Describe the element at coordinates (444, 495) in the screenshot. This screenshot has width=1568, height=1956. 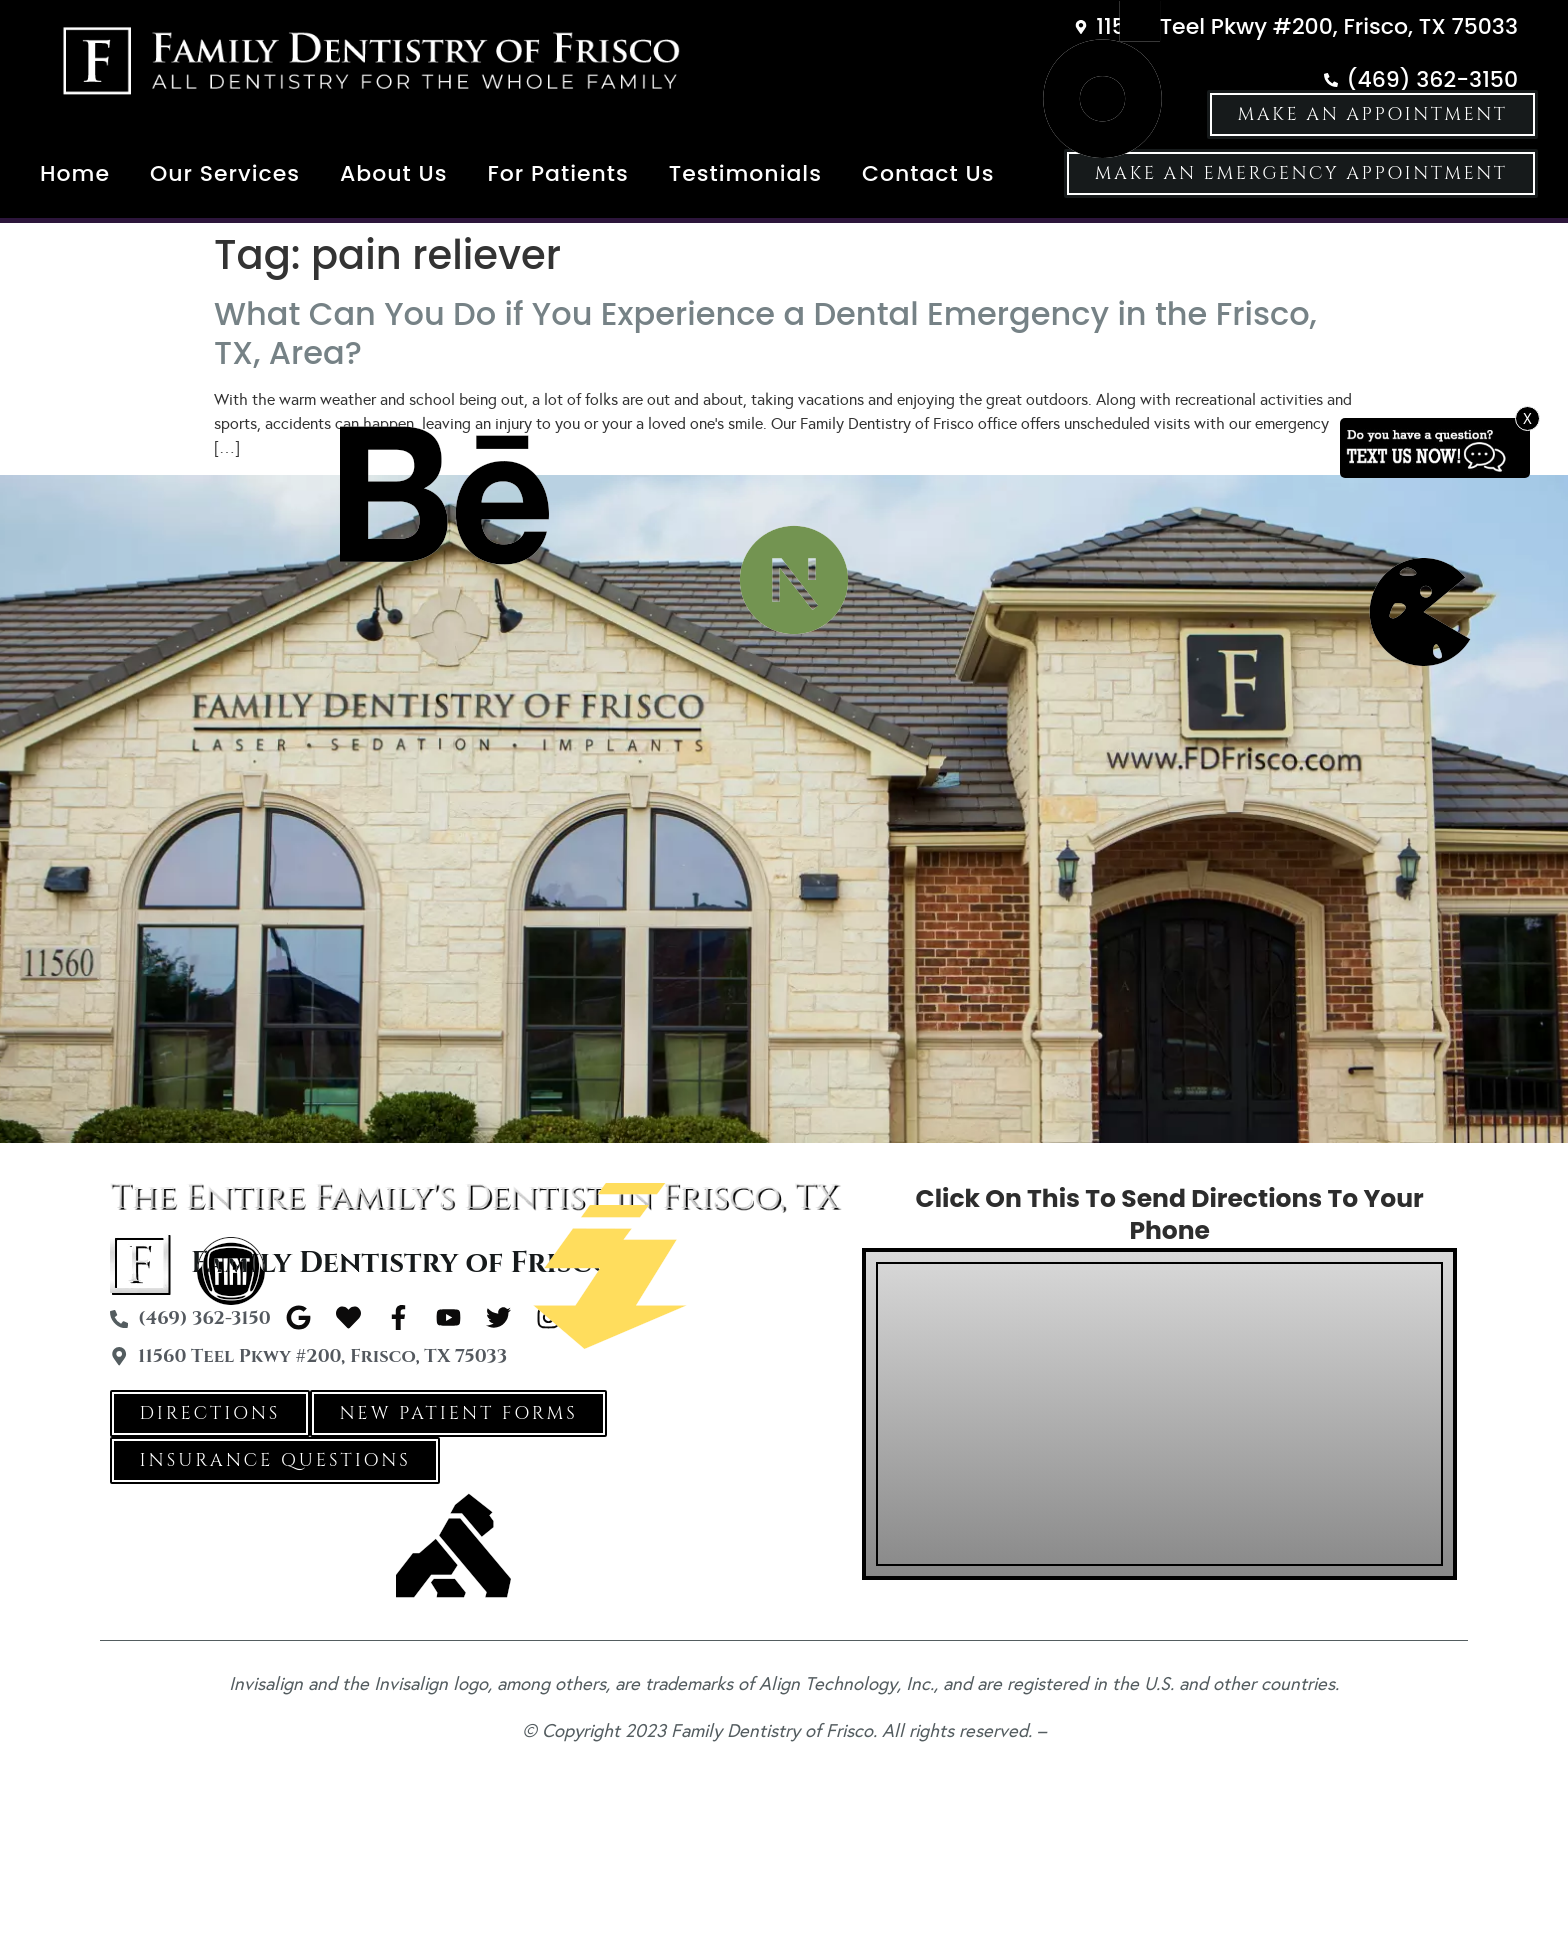
I see `visit behance portfolio` at that location.